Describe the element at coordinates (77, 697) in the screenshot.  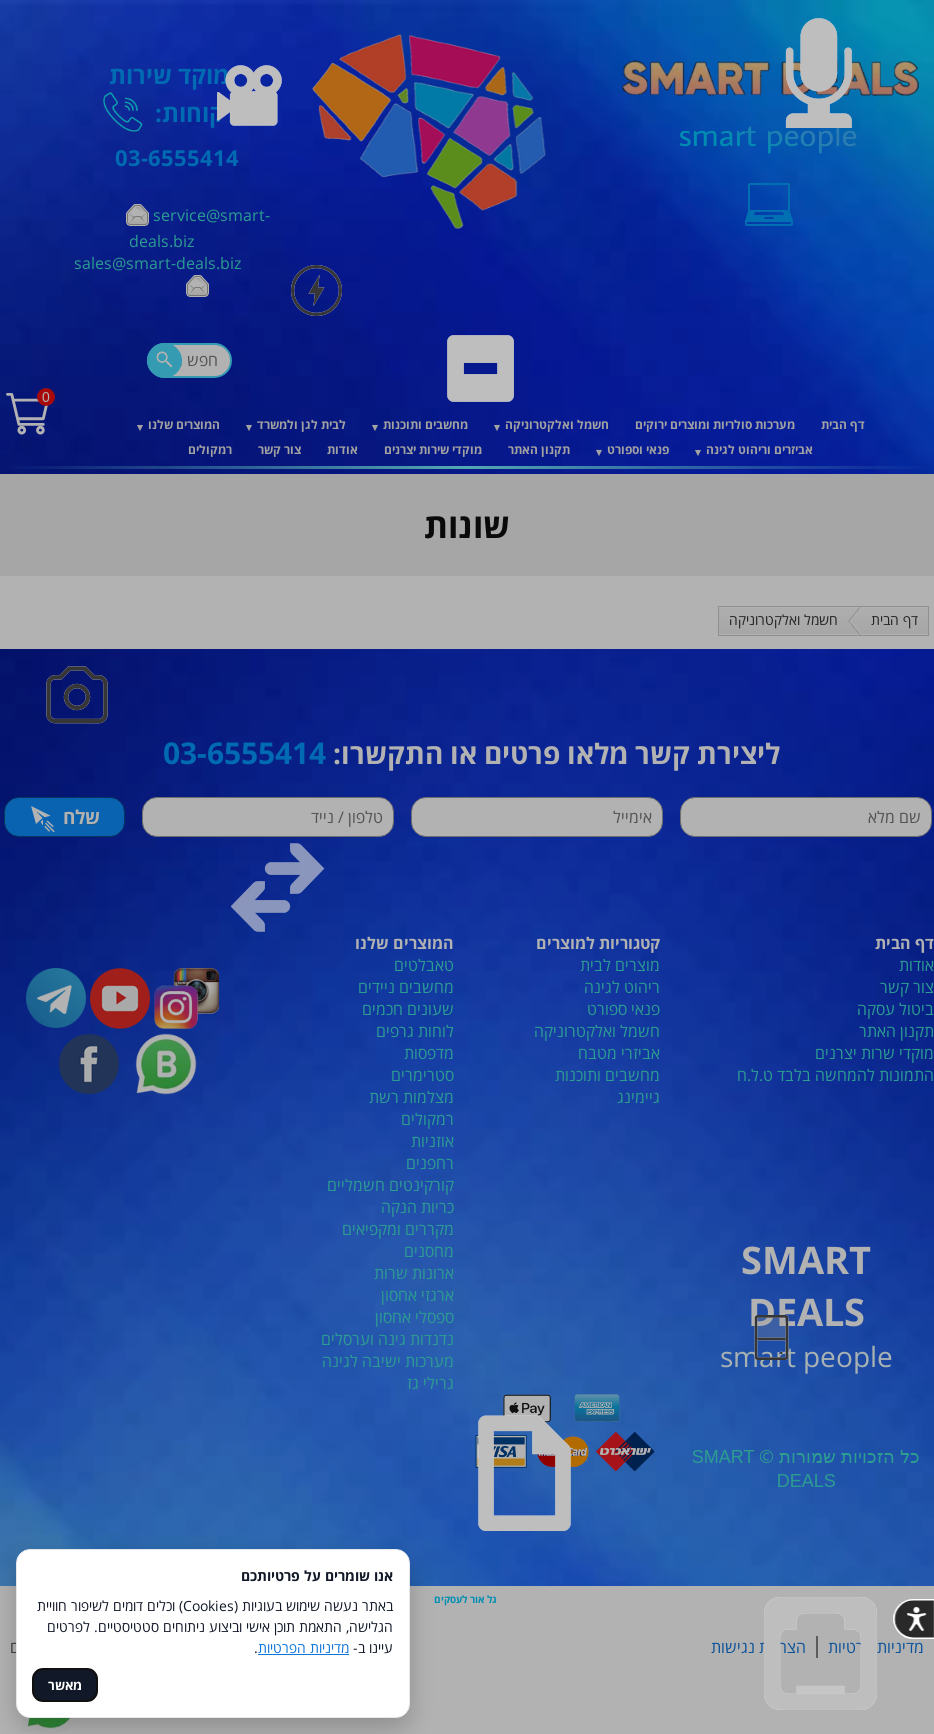
I see `open the camera app` at that location.